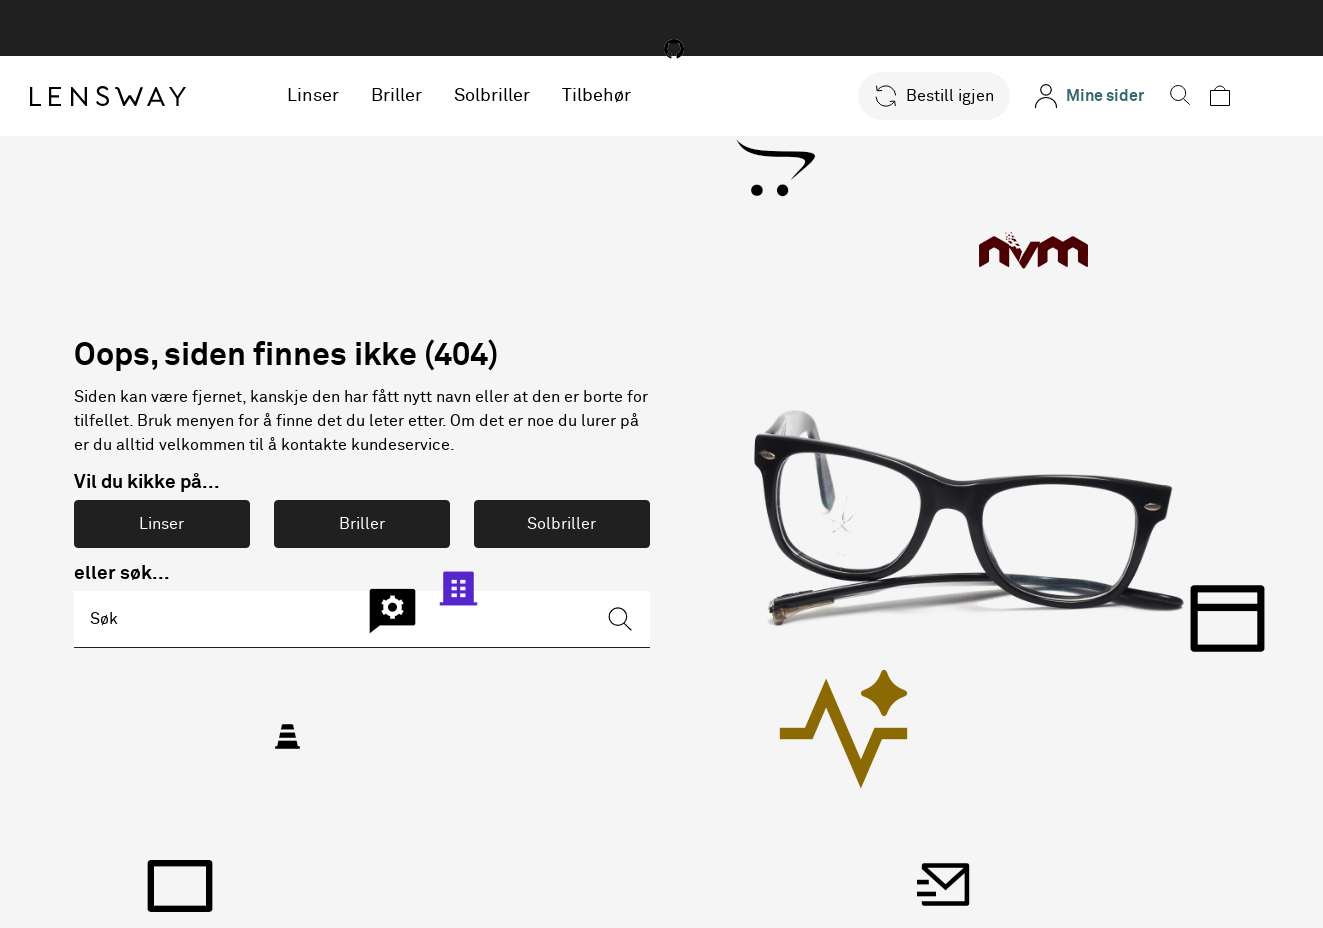  What do you see at coordinates (180, 886) in the screenshot?
I see `draw a rectangle shape` at bounding box center [180, 886].